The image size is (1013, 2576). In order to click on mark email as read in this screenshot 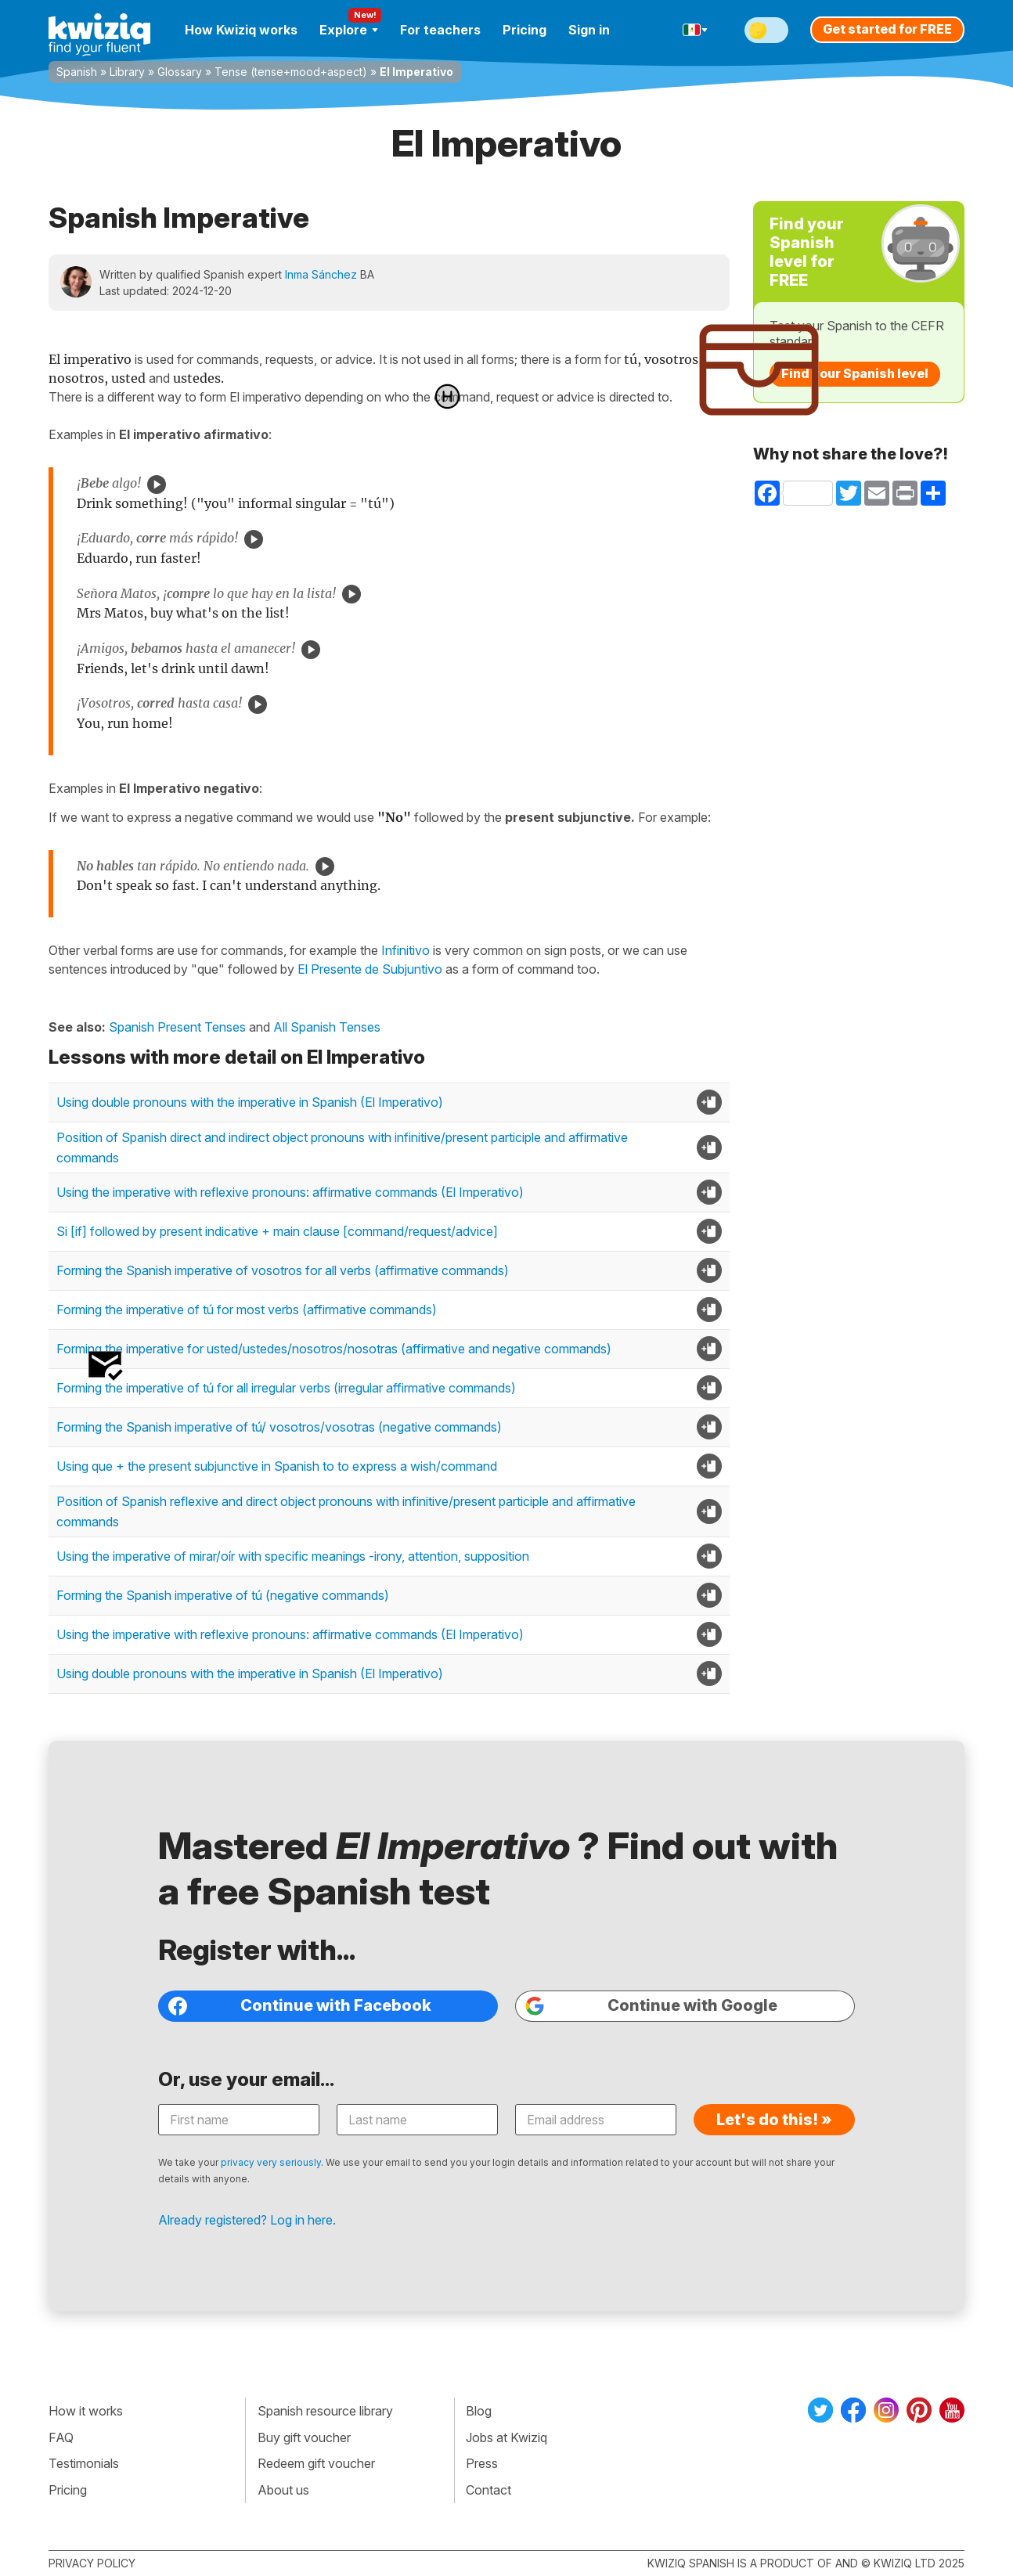, I will do `click(105, 1364)`.